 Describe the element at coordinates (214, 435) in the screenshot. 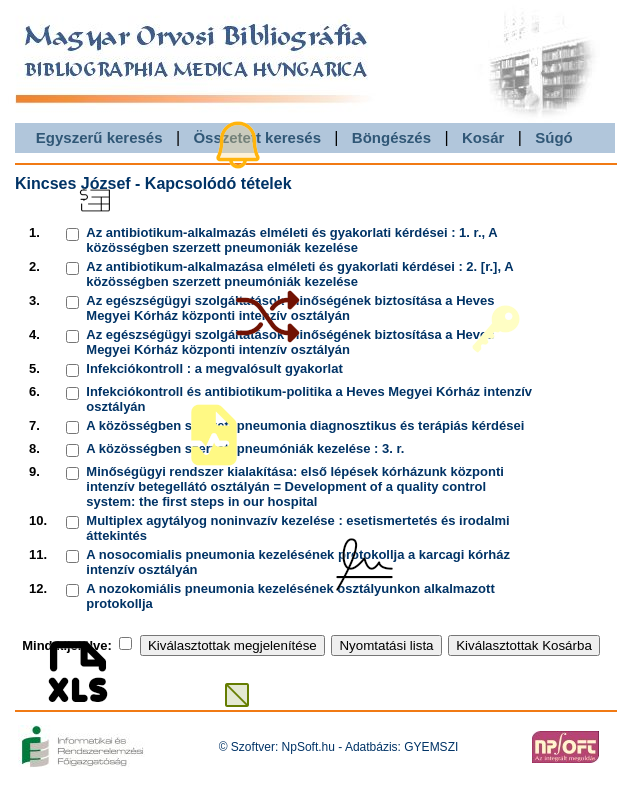

I see `view audio or sound file` at that location.